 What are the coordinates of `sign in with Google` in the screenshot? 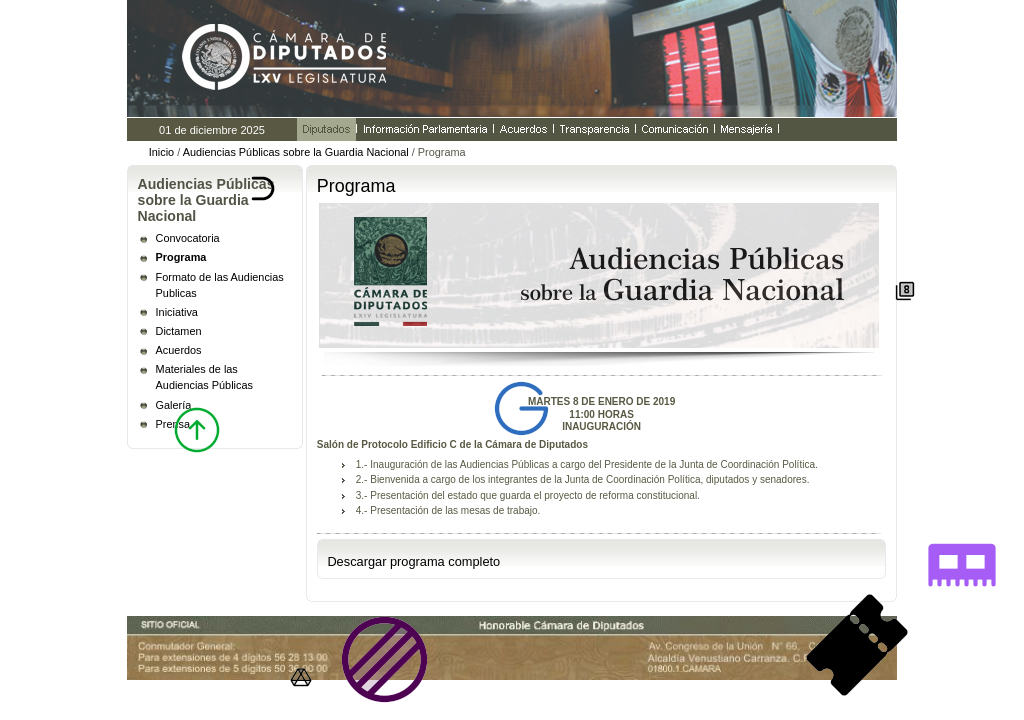 It's located at (521, 408).